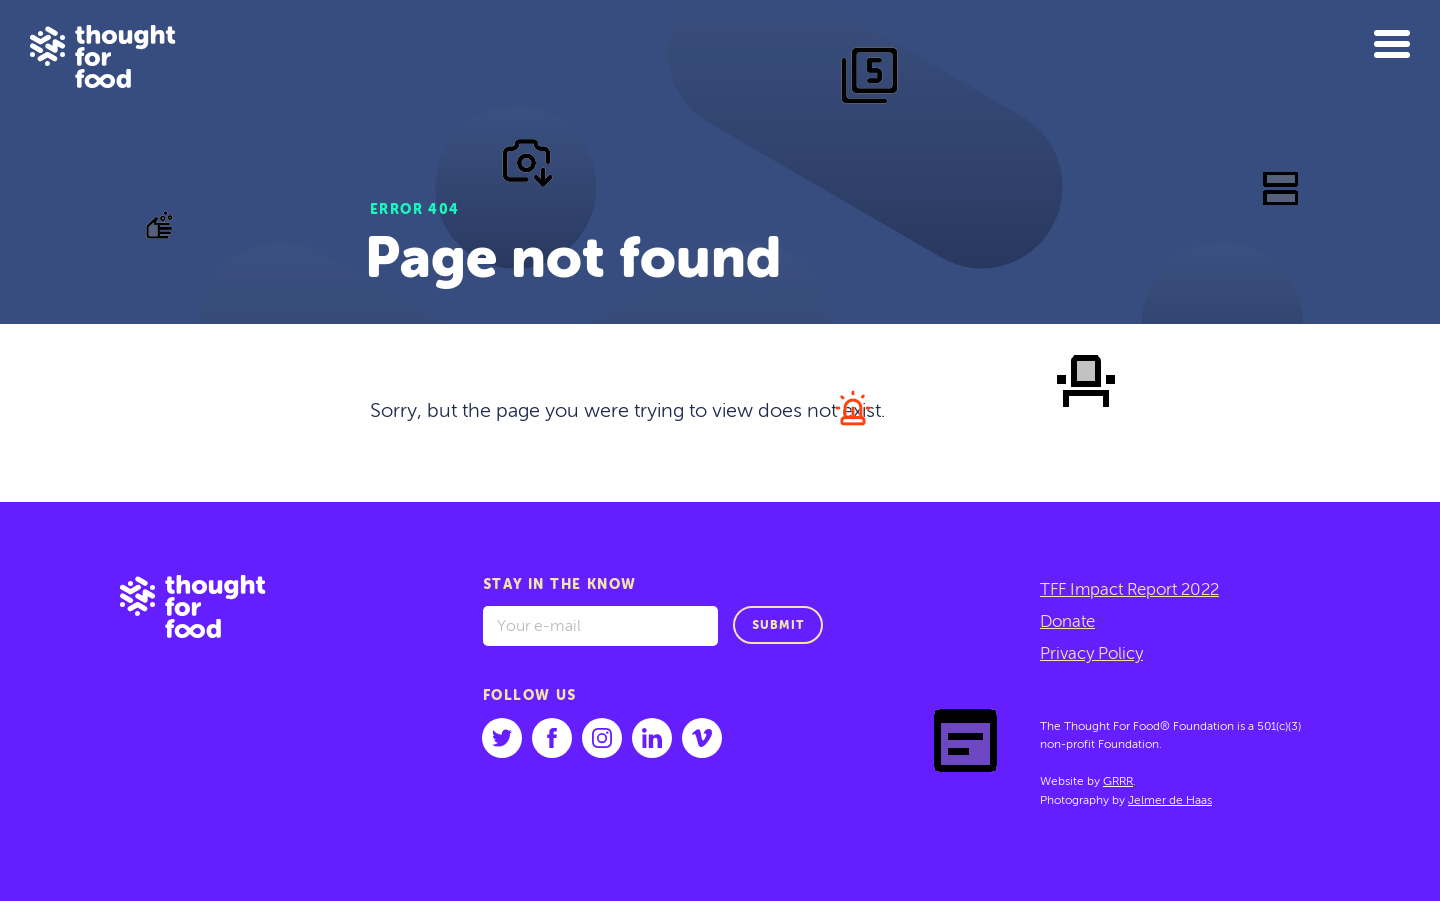 The image size is (1440, 901). What do you see at coordinates (965, 740) in the screenshot?
I see `open rich text editor` at bounding box center [965, 740].